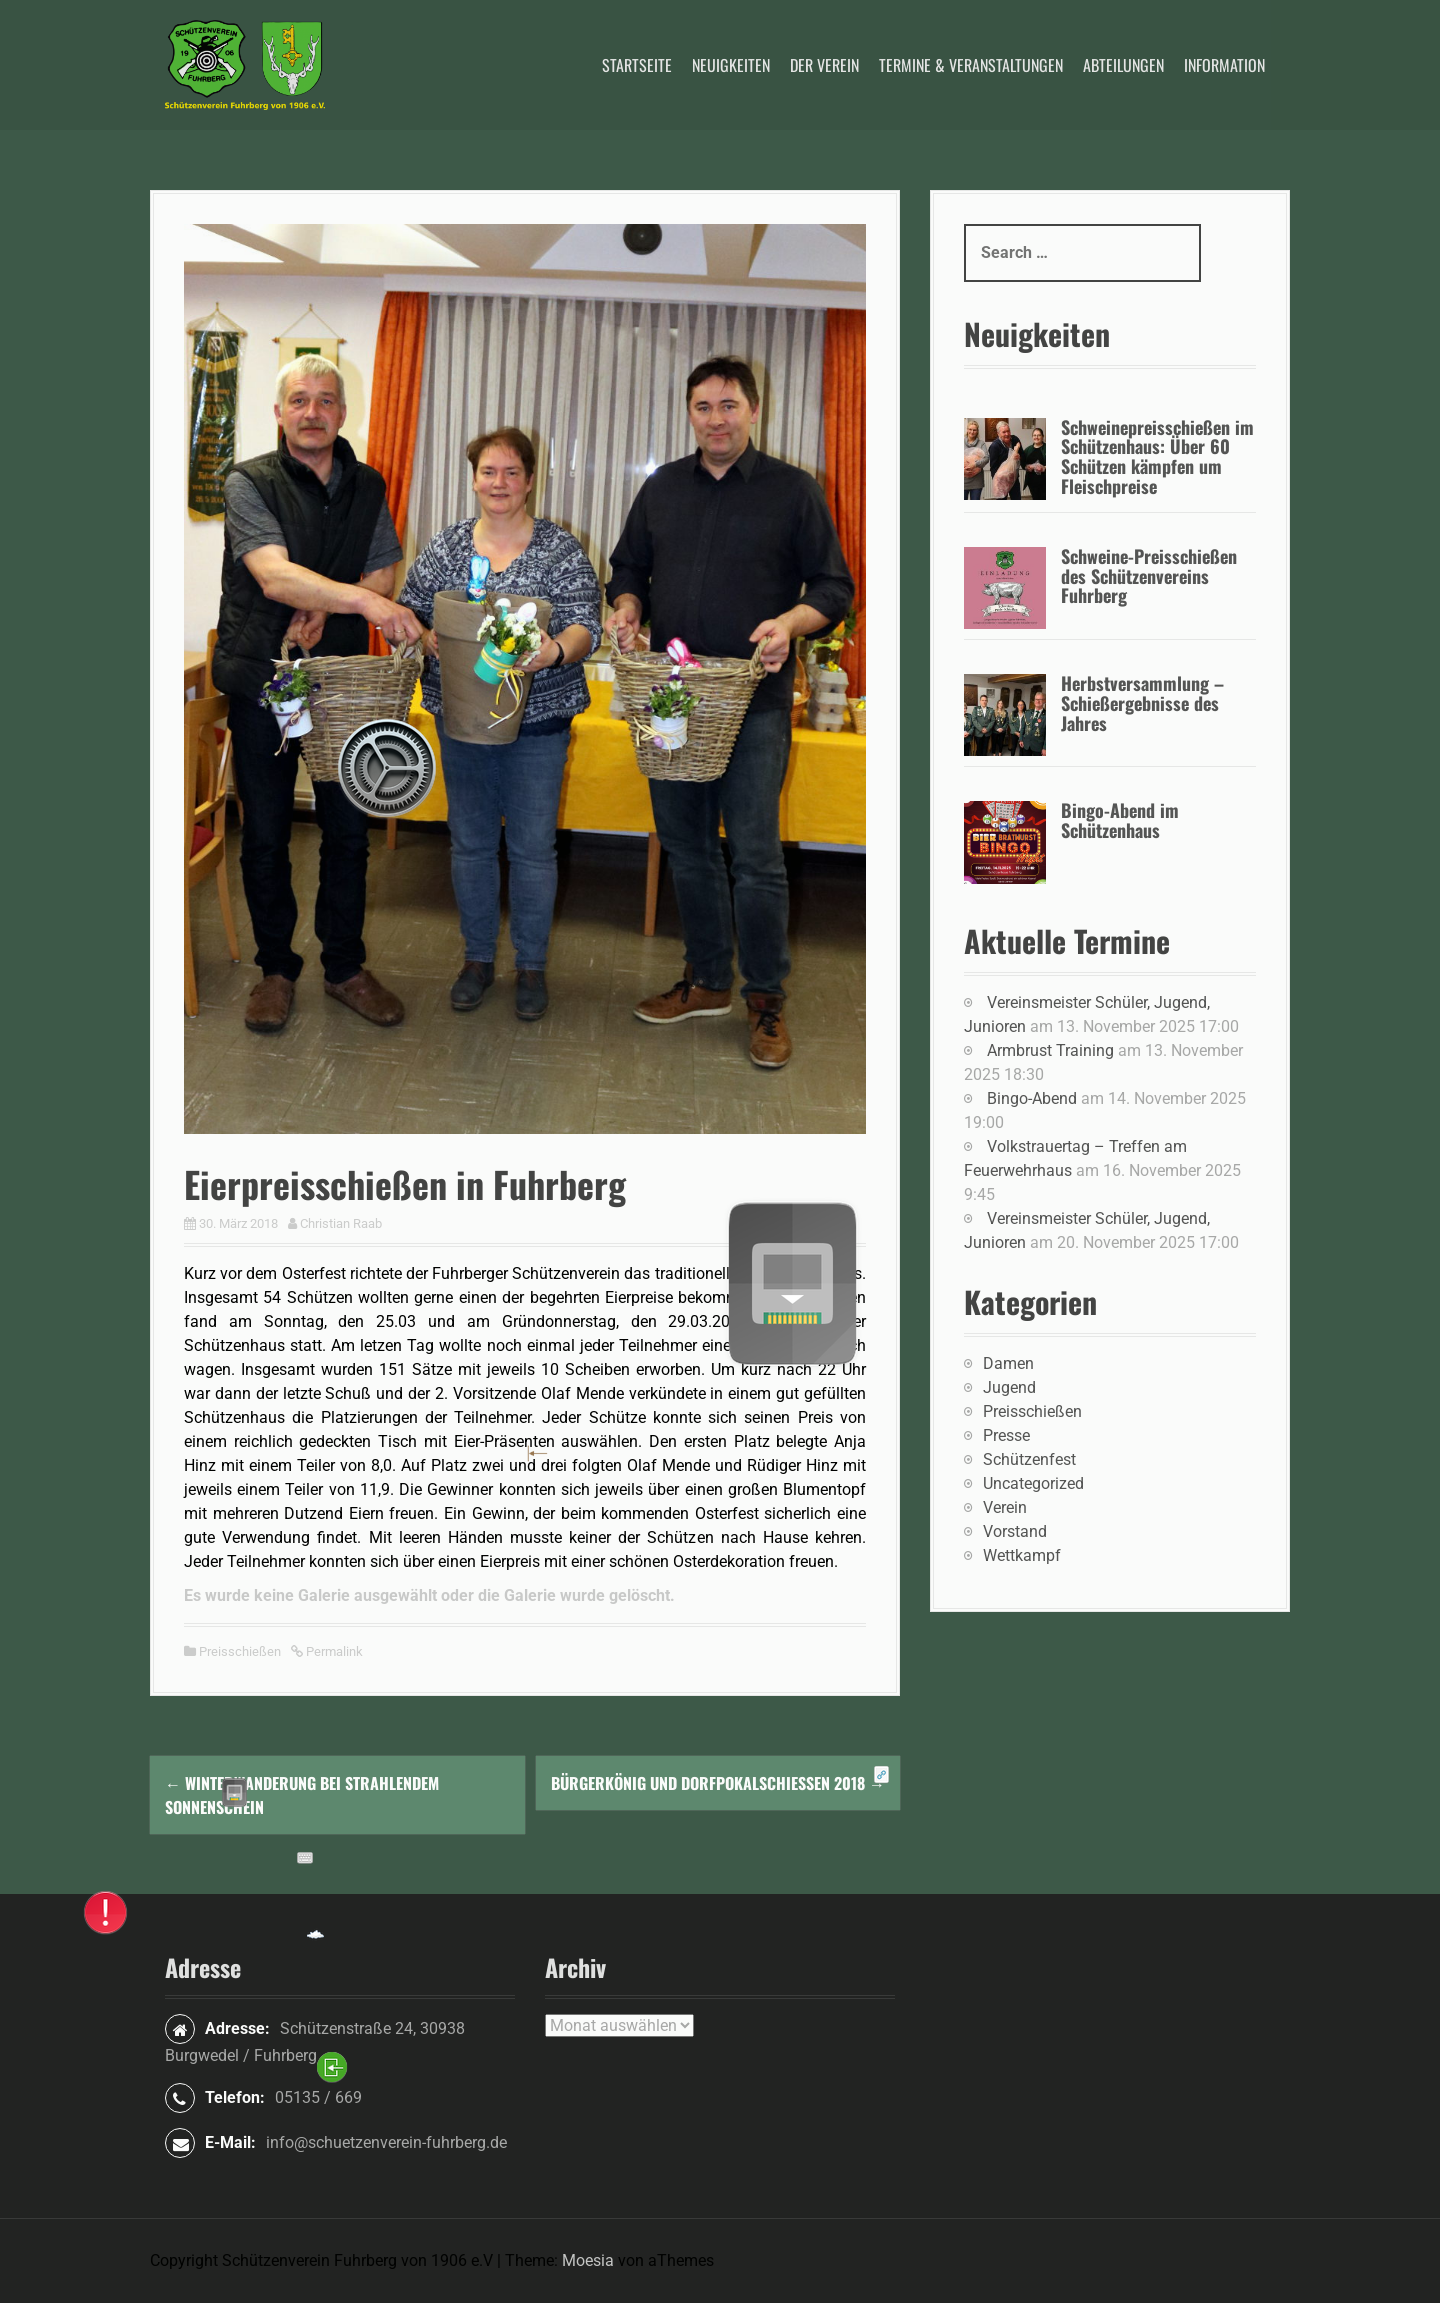 The width and height of the screenshot is (1440, 2303). What do you see at coordinates (881, 1774) in the screenshot?
I see `a windows internet shortcut file` at bounding box center [881, 1774].